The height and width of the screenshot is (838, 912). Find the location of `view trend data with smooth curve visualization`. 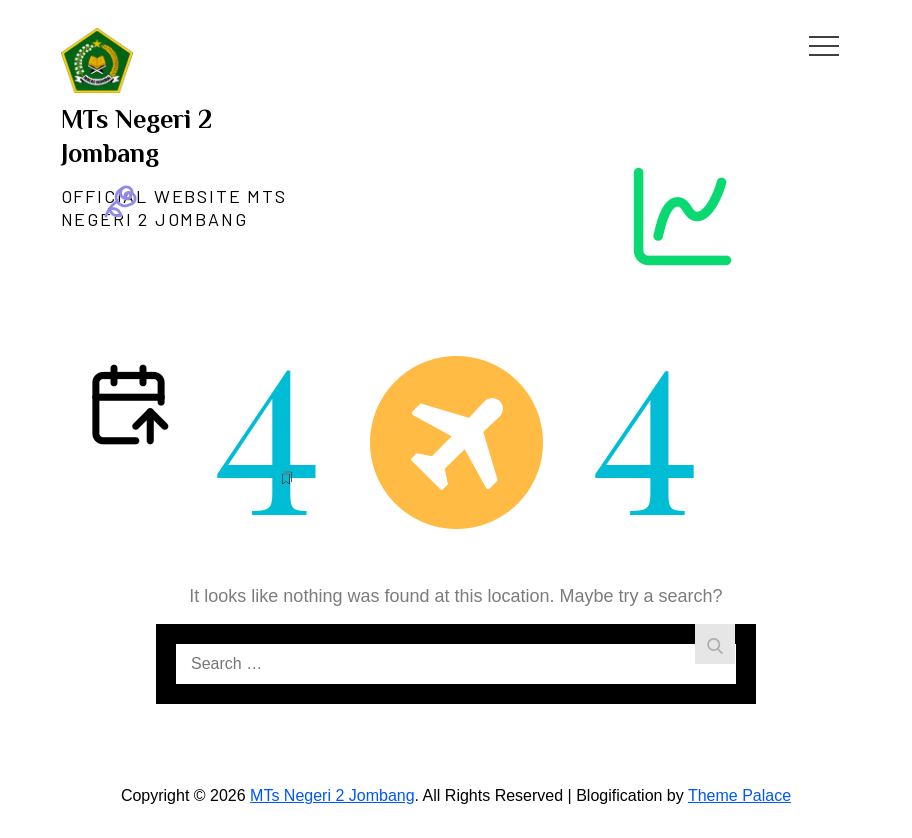

view trend data with smooth curve visualization is located at coordinates (682, 216).